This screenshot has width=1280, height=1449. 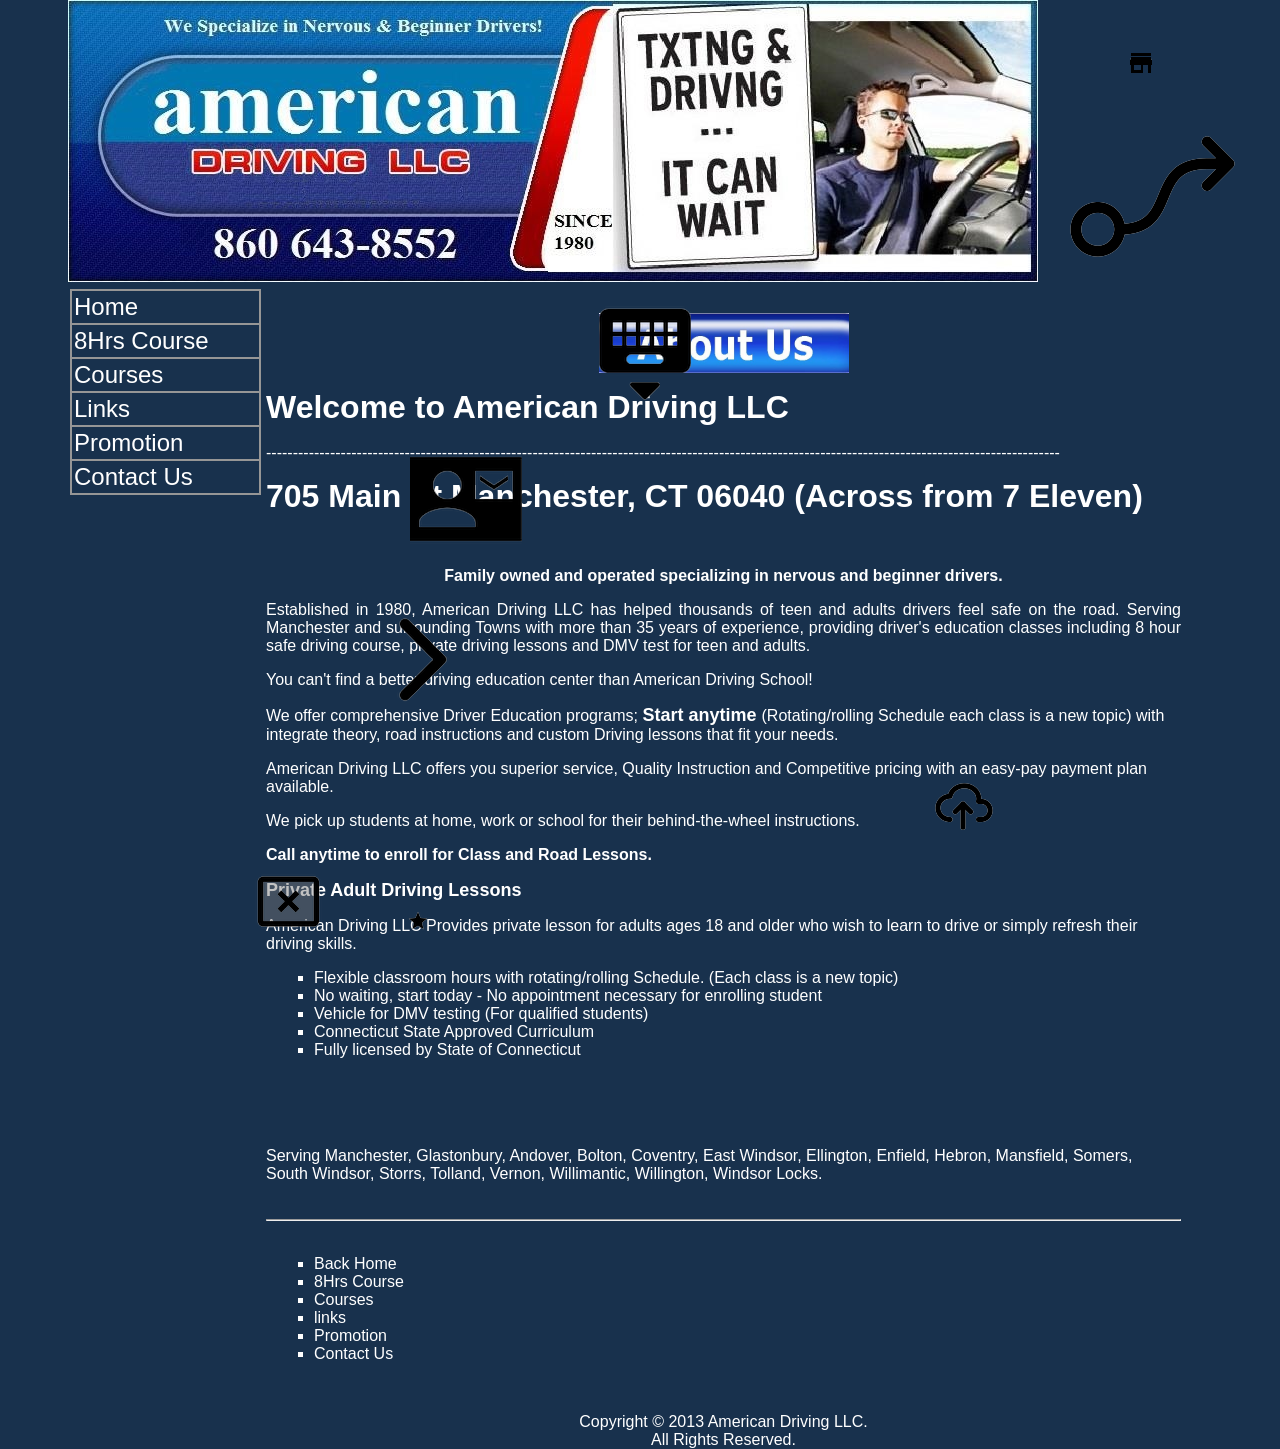 What do you see at coordinates (421, 659) in the screenshot?
I see `navigate to the next item or screen` at bounding box center [421, 659].